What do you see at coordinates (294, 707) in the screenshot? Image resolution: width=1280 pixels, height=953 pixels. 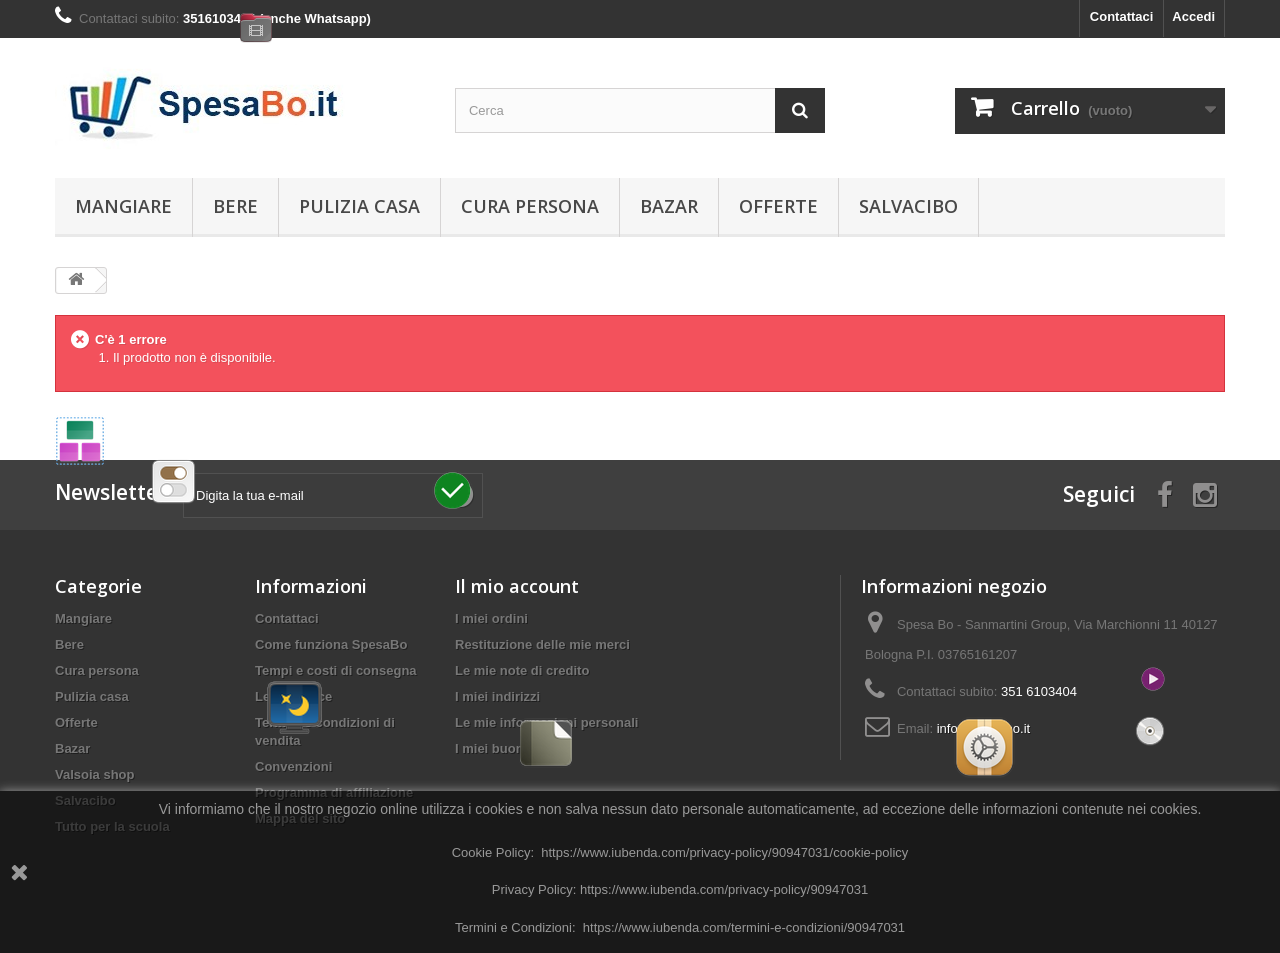 I see `access screensaver settings` at bounding box center [294, 707].